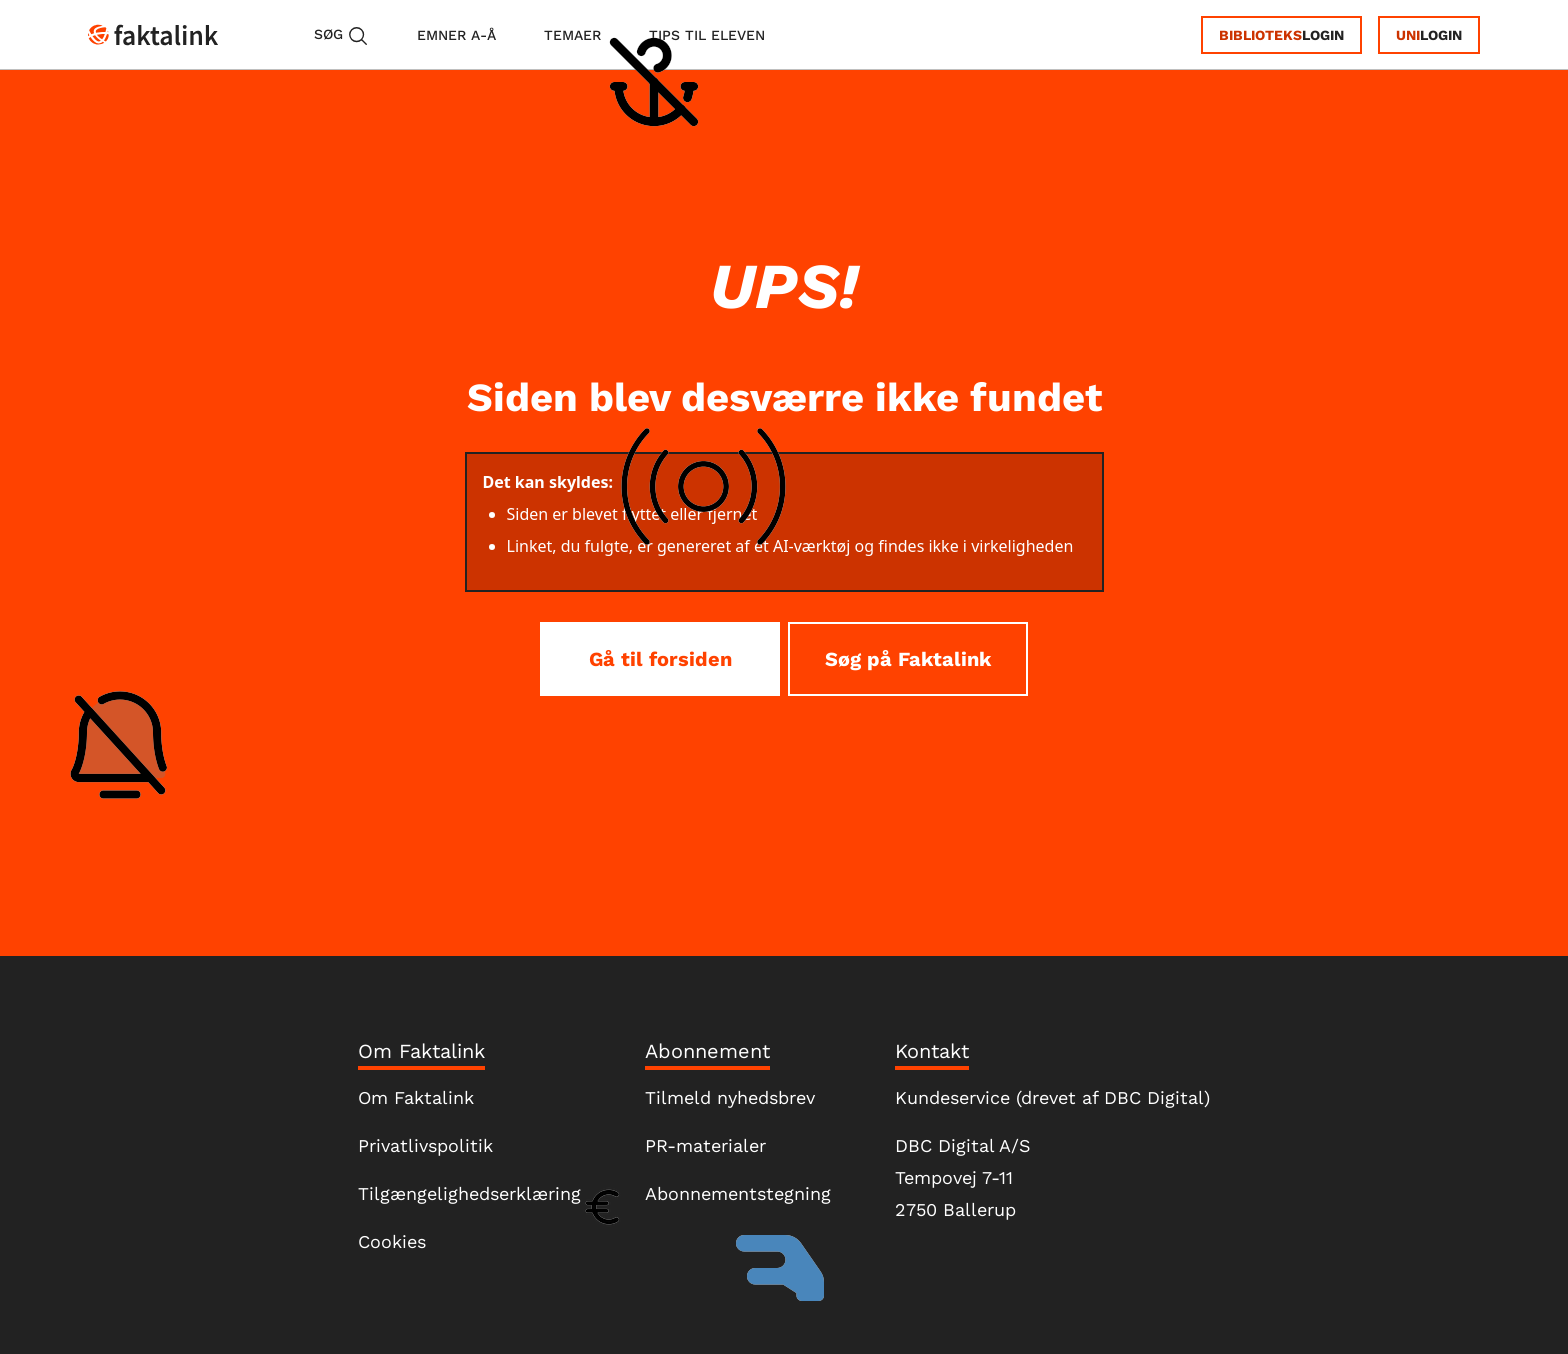 This screenshot has width=1568, height=1354. I want to click on disable anchor or fixed position, so click(654, 82).